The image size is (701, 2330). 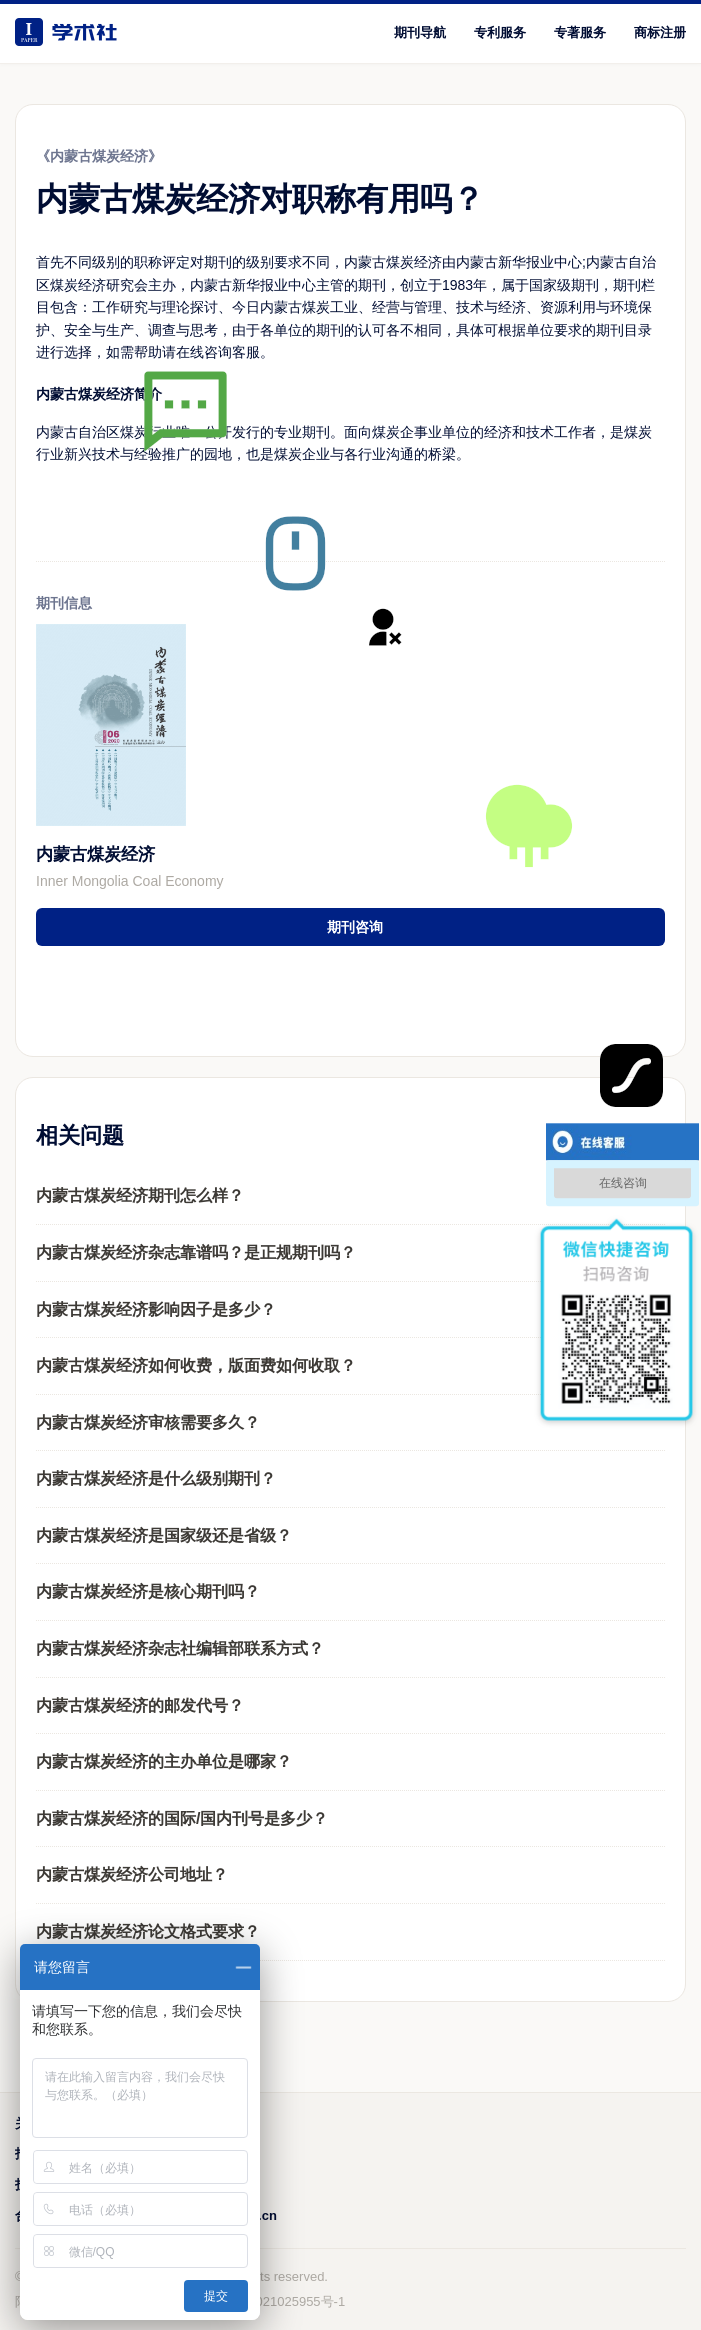 What do you see at coordinates (295, 553) in the screenshot?
I see `indicates mouse input device connected` at bounding box center [295, 553].